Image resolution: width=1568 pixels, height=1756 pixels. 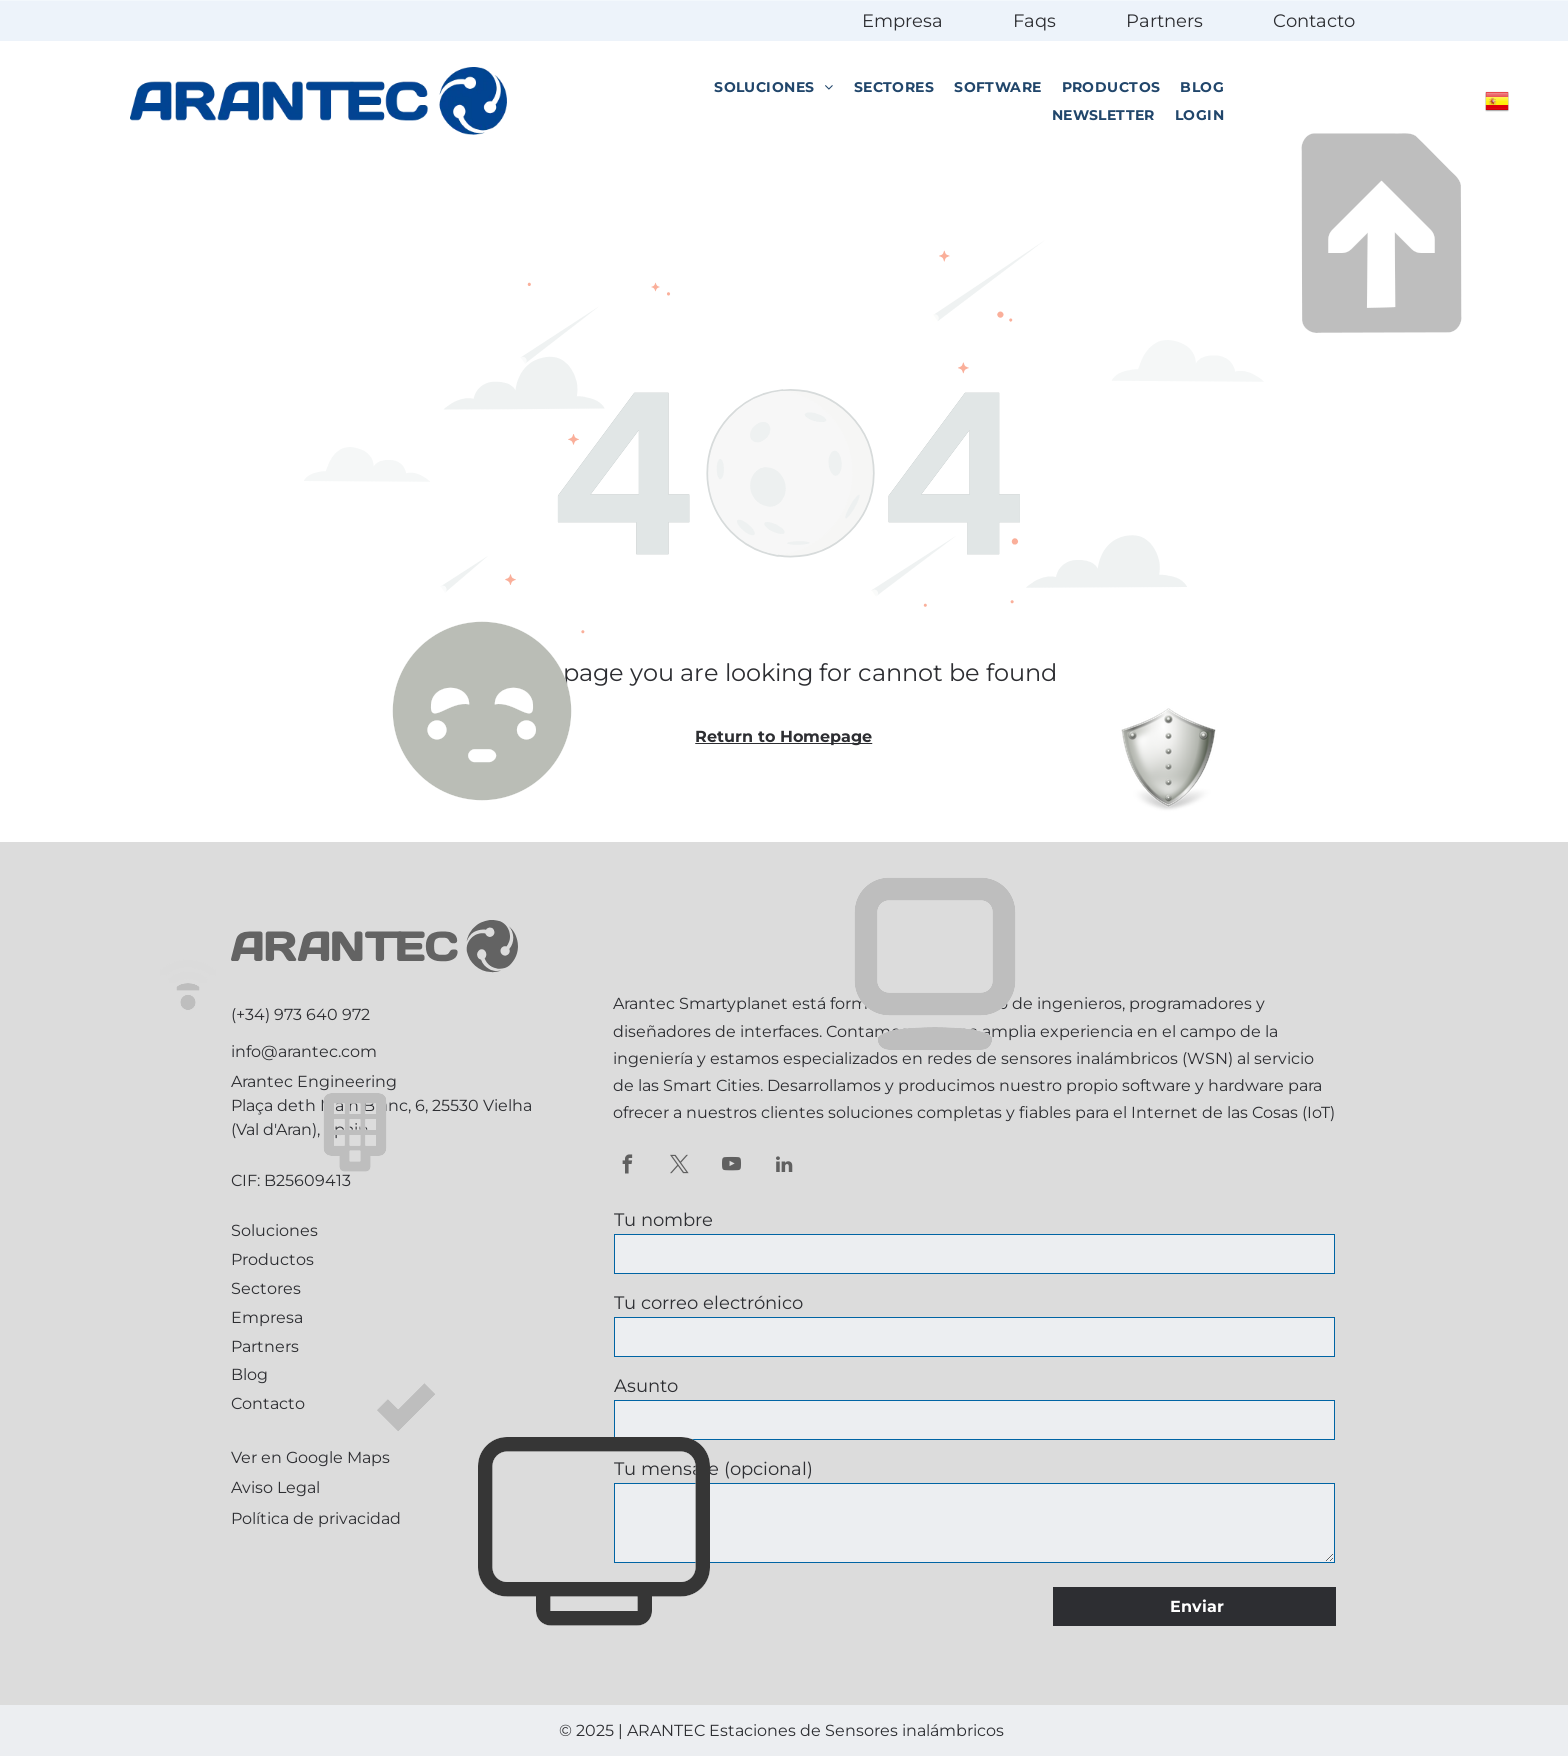 What do you see at coordinates (594, 1524) in the screenshot?
I see `open tv or display settings` at bounding box center [594, 1524].